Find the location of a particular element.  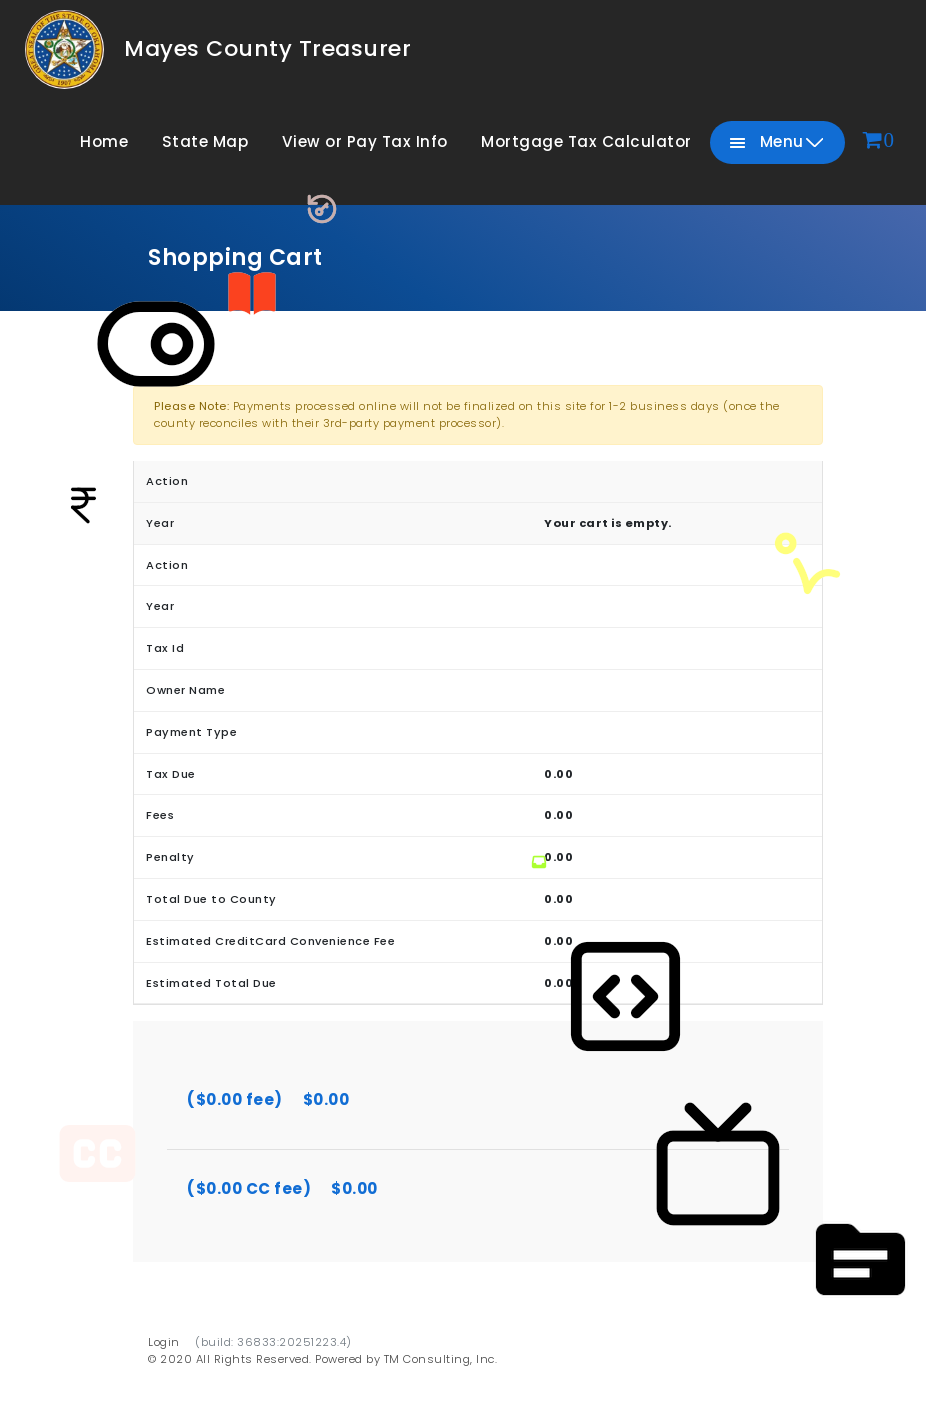

view your inbox is located at coordinates (539, 862).